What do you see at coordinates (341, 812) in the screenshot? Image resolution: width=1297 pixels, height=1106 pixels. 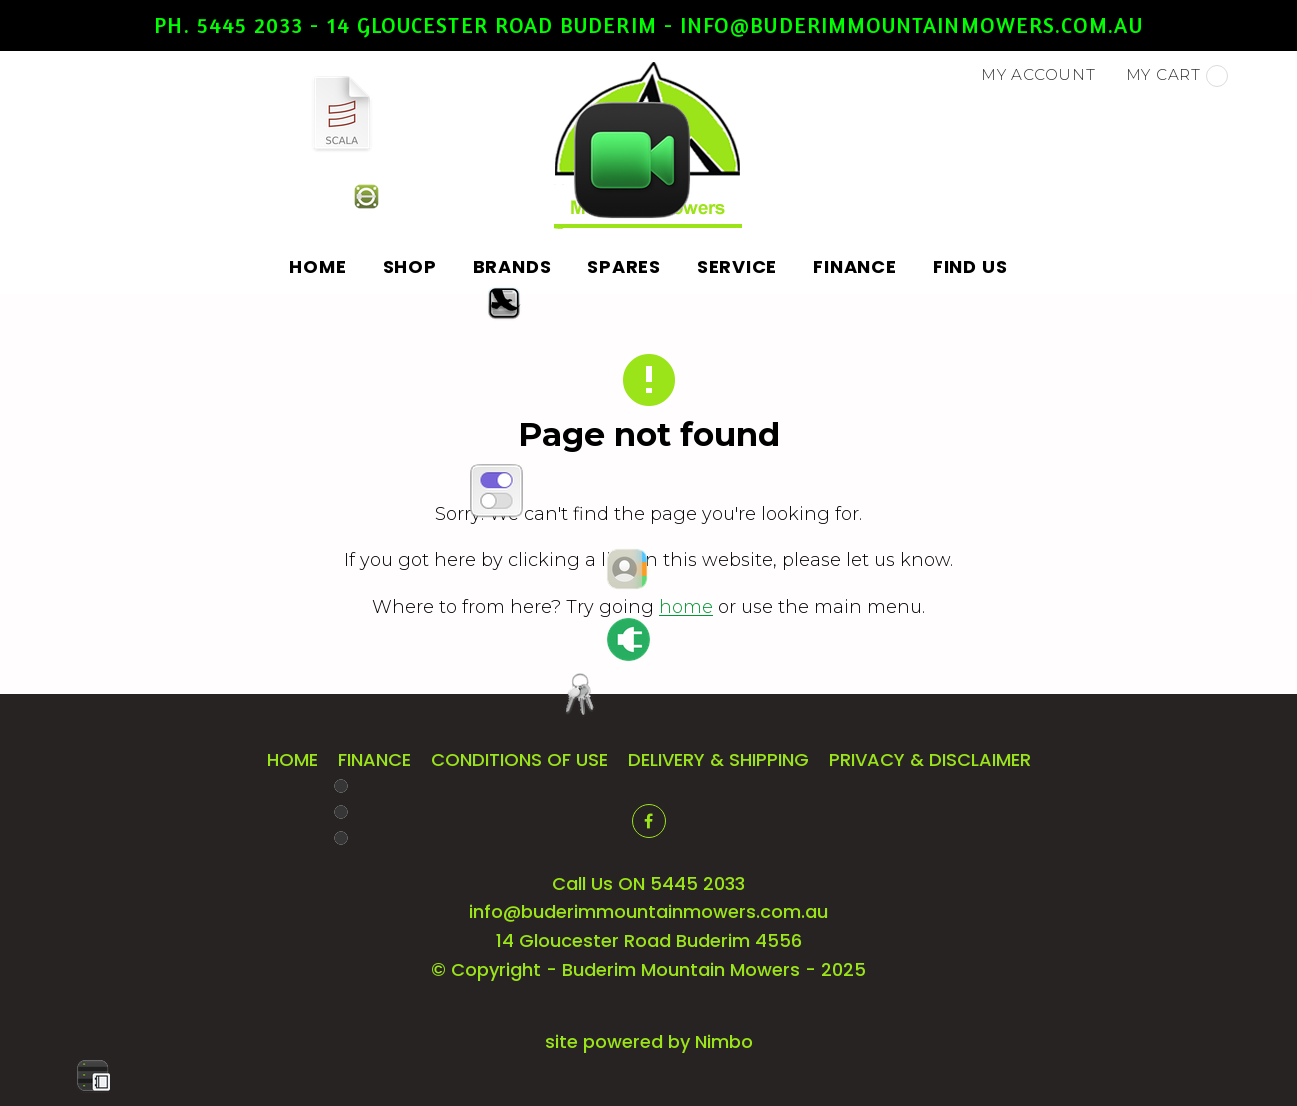 I see `access more options or settings` at bounding box center [341, 812].